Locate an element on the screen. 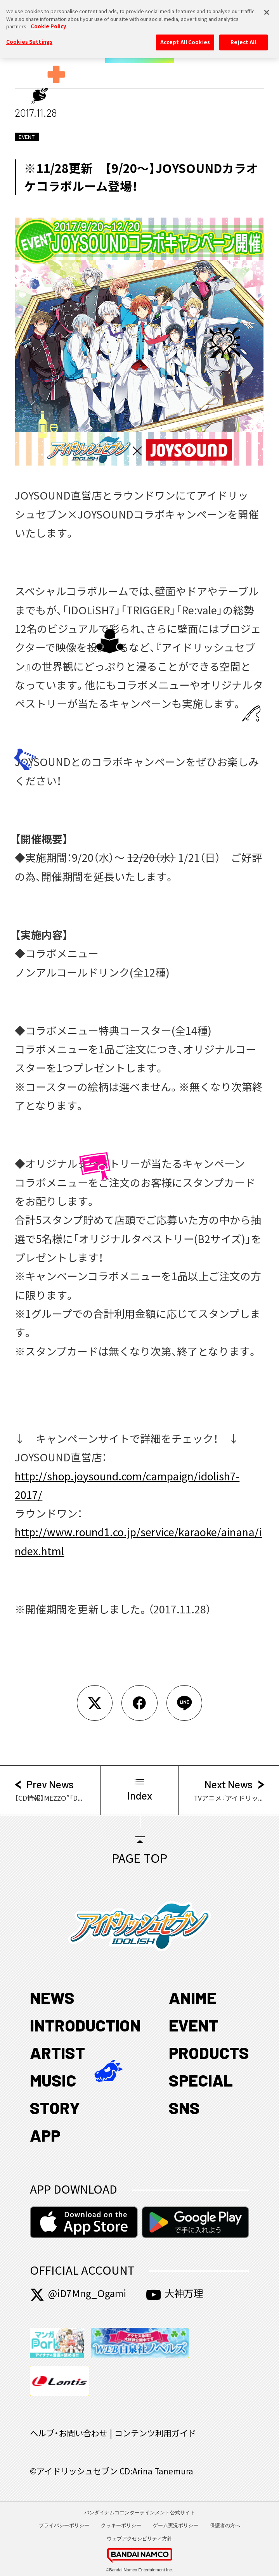 This screenshot has height=2576, width=279. jawbone item in a game inventory is located at coordinates (25, 759).